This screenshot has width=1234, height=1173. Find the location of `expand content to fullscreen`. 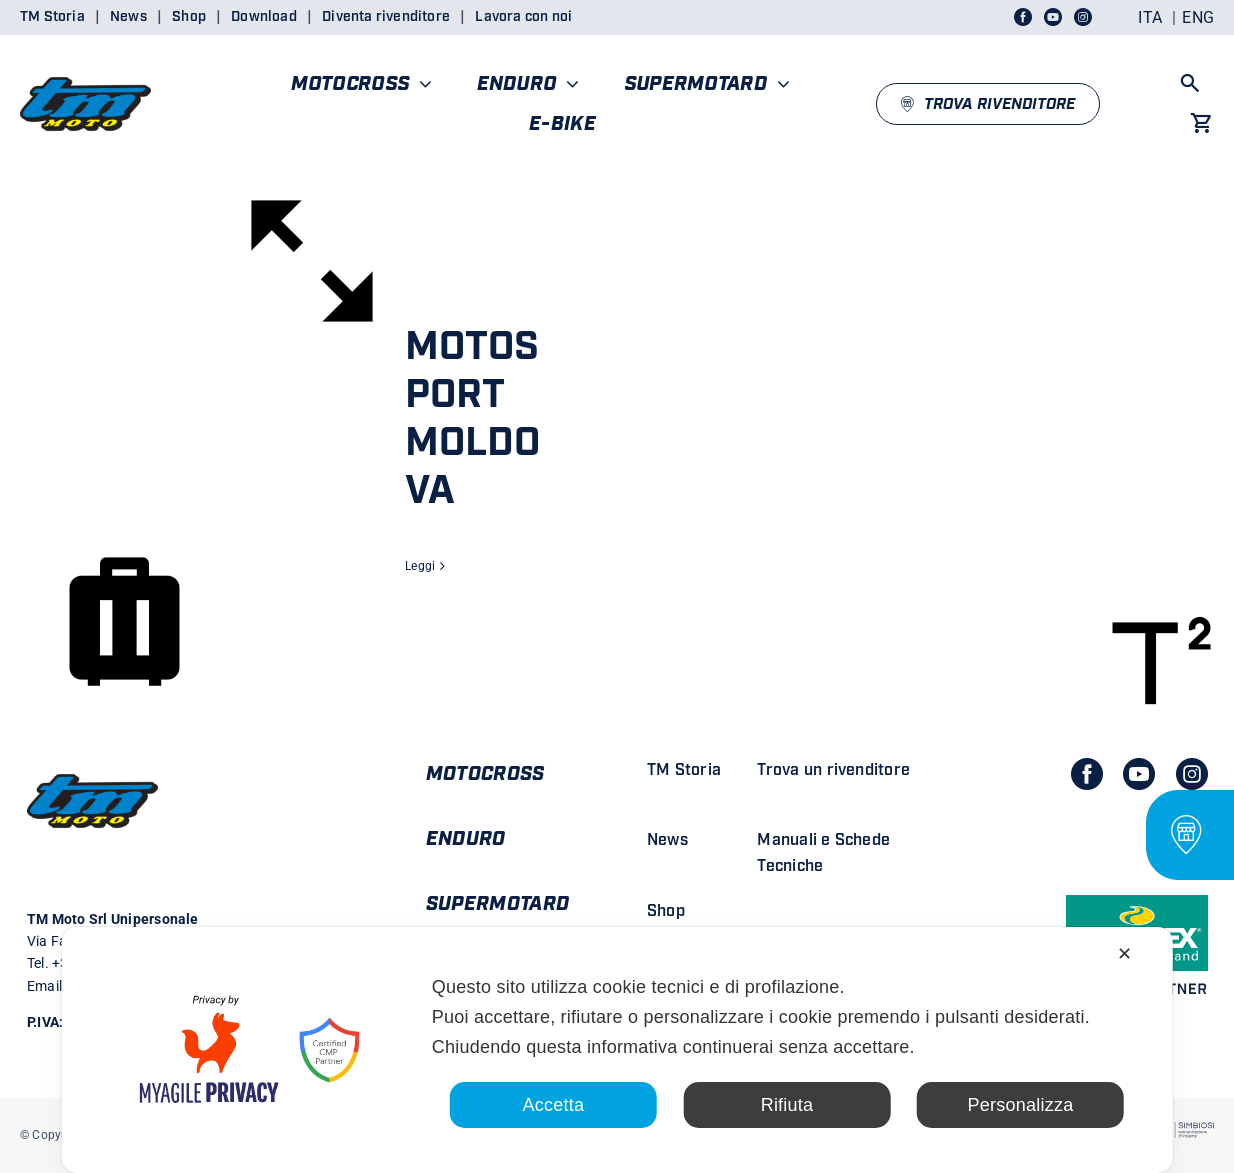

expand content to fullscreen is located at coordinates (312, 261).